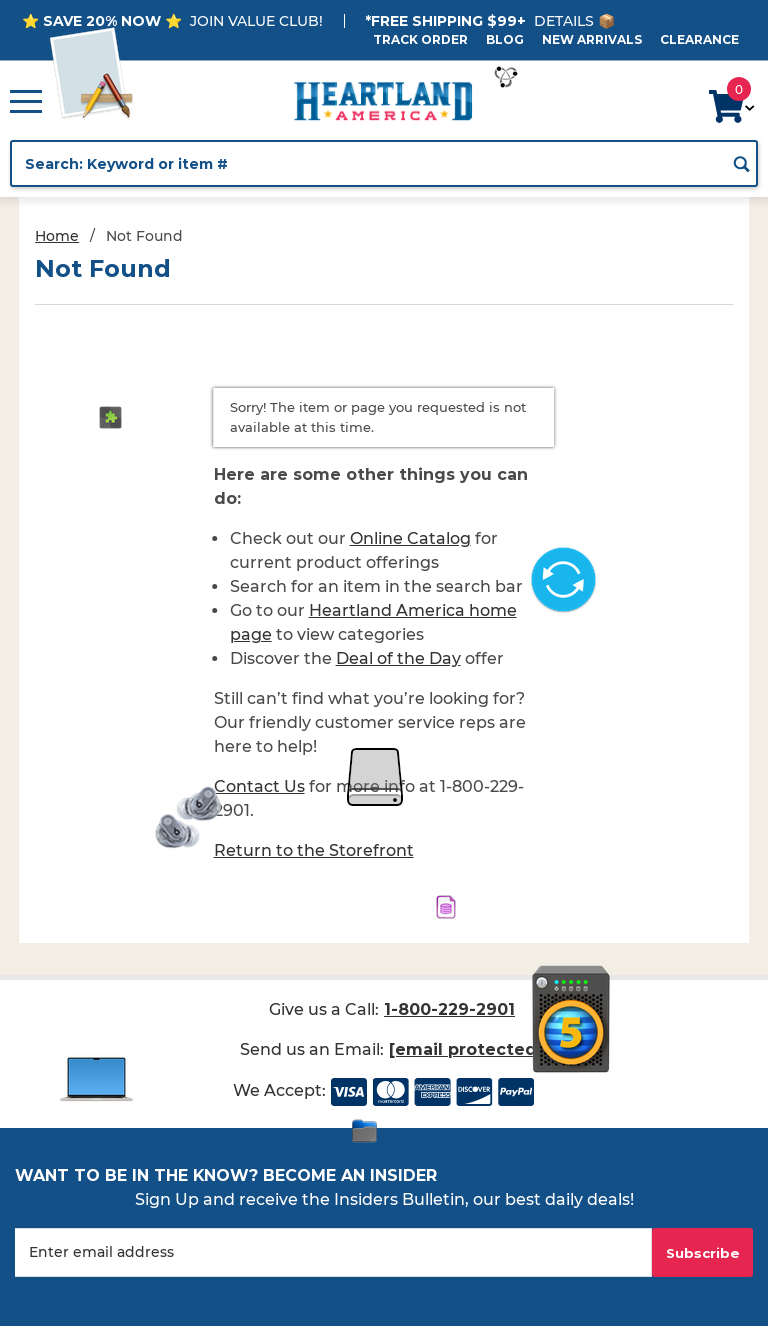 This screenshot has width=768, height=1326. What do you see at coordinates (96, 1075) in the screenshot?
I see `macbook air 15-inch device icon` at bounding box center [96, 1075].